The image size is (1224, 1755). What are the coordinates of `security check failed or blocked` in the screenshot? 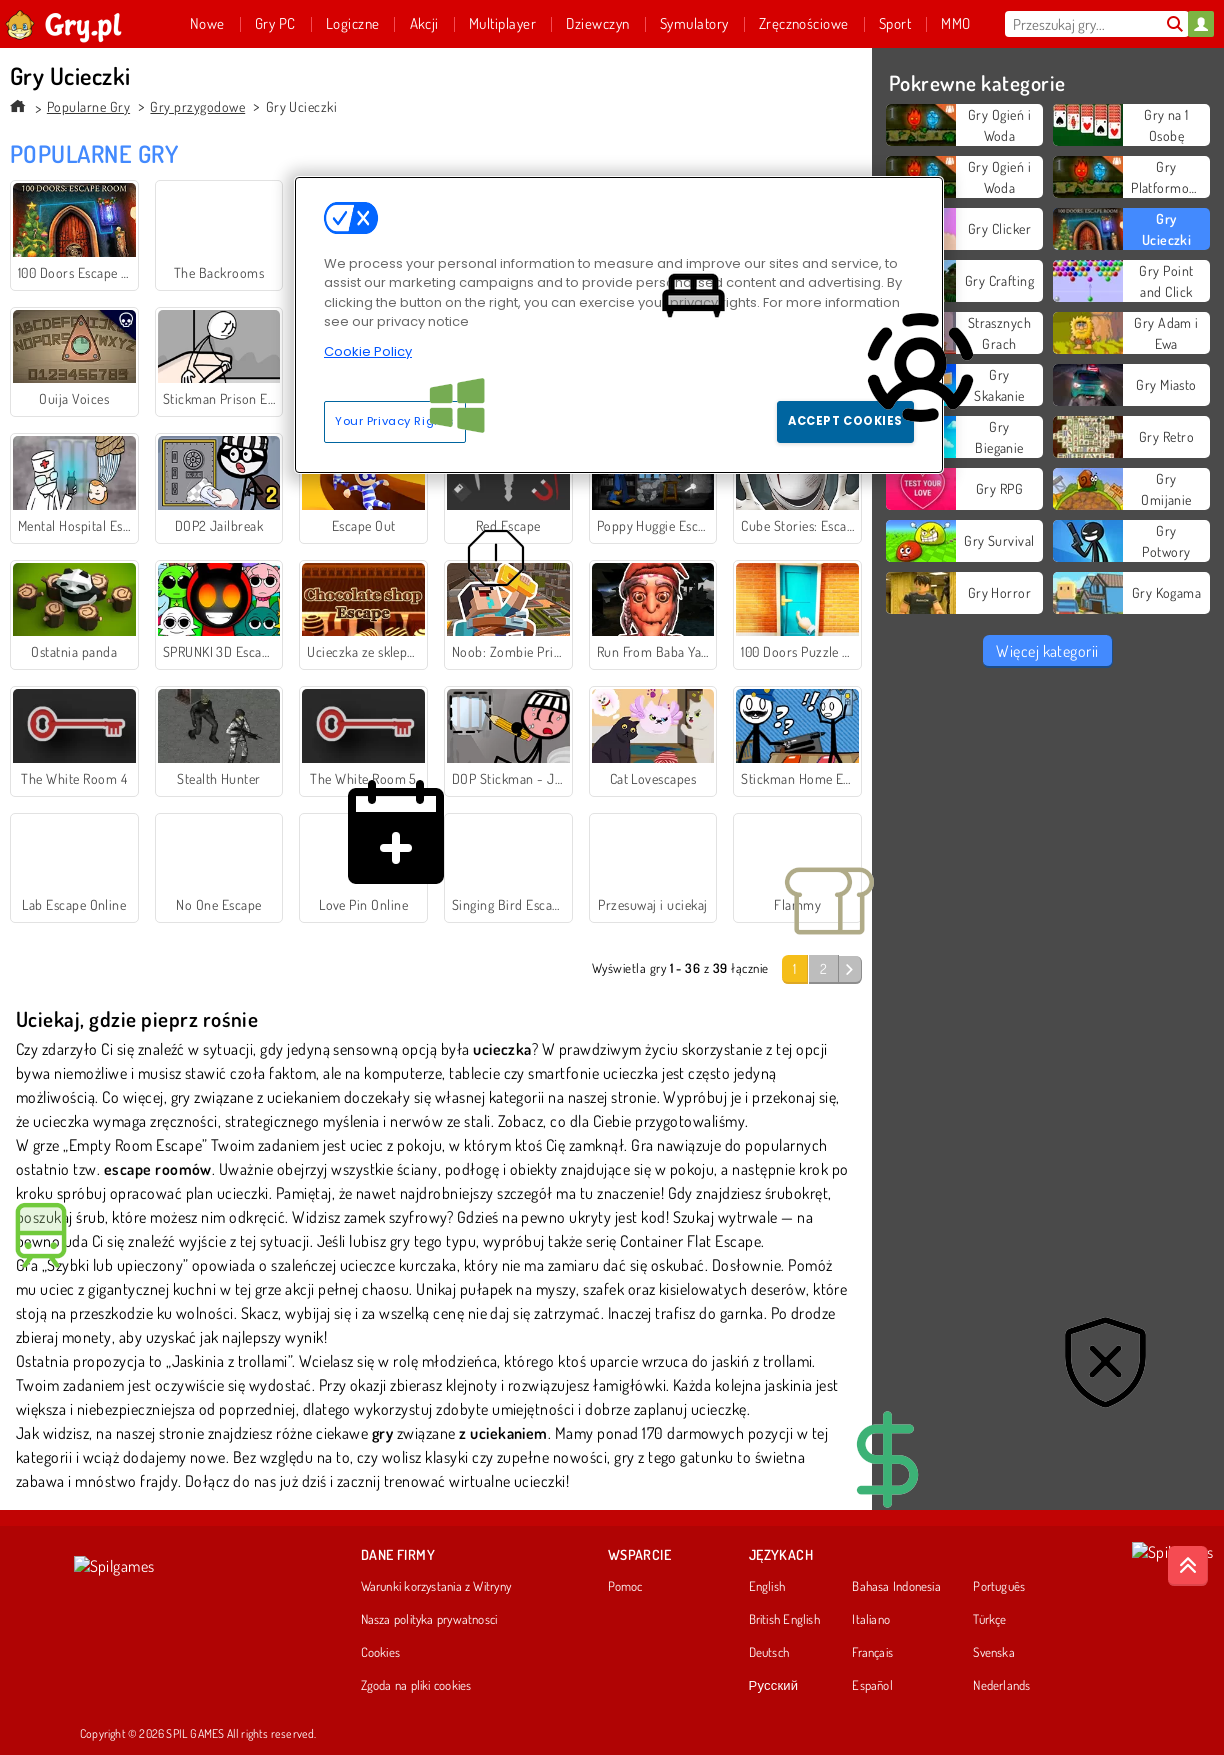 It's located at (1105, 1363).